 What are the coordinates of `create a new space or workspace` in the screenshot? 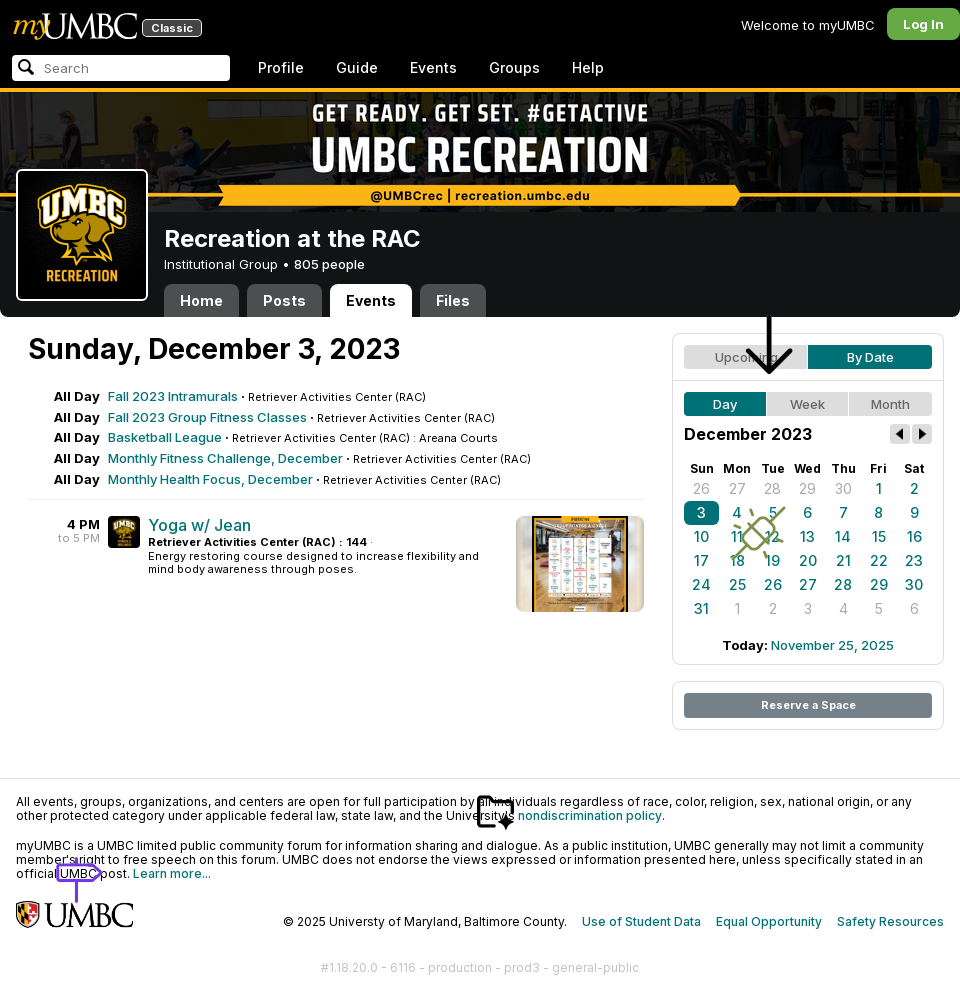 It's located at (495, 811).